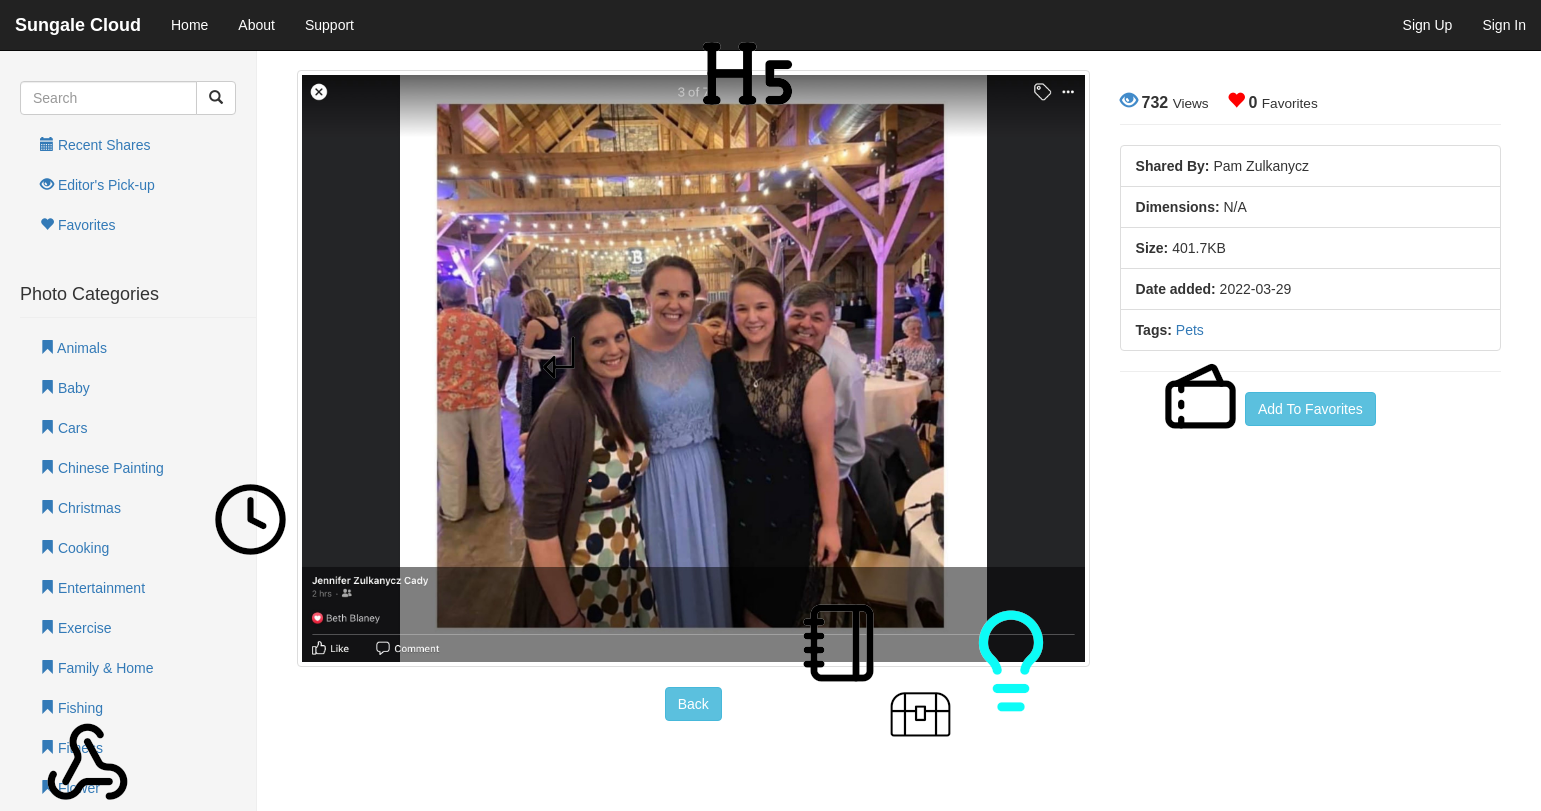 This screenshot has height=811, width=1541. I want to click on access your rewards or collected items, so click(920, 715).